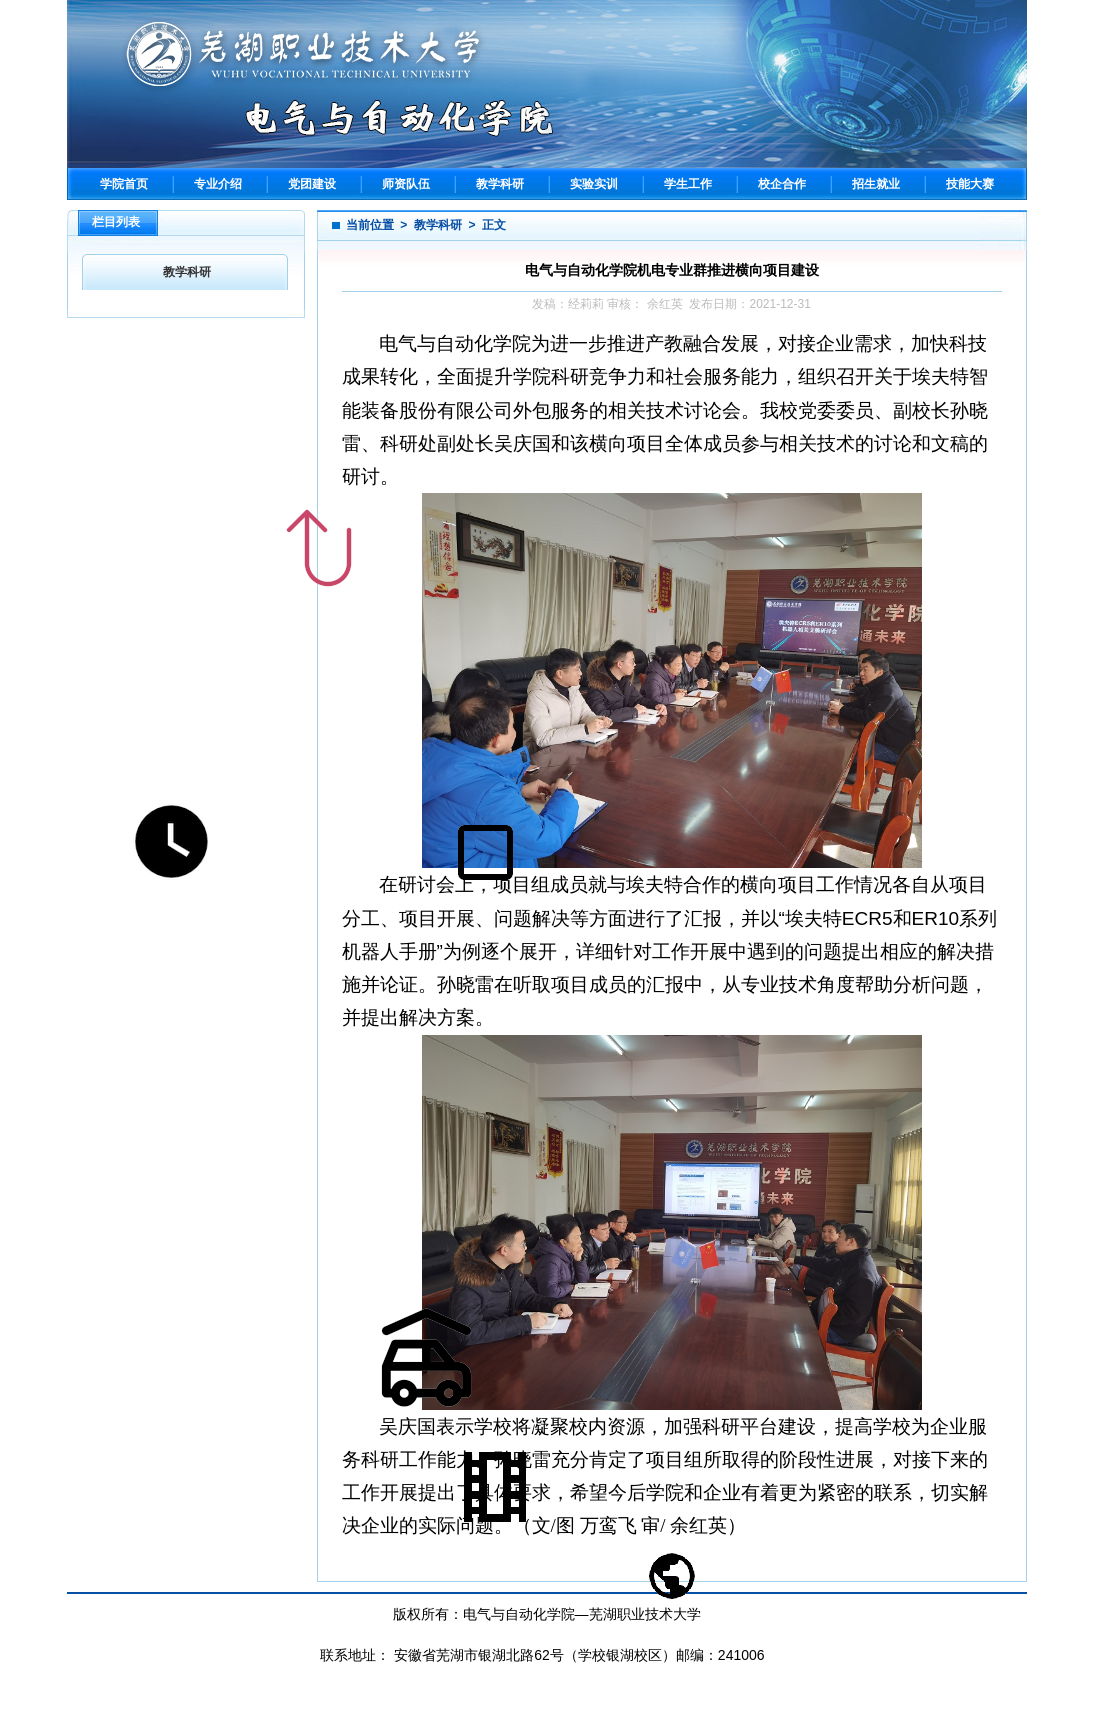 The width and height of the screenshot is (1093, 1716). I want to click on crop image to square dimensions, so click(485, 852).